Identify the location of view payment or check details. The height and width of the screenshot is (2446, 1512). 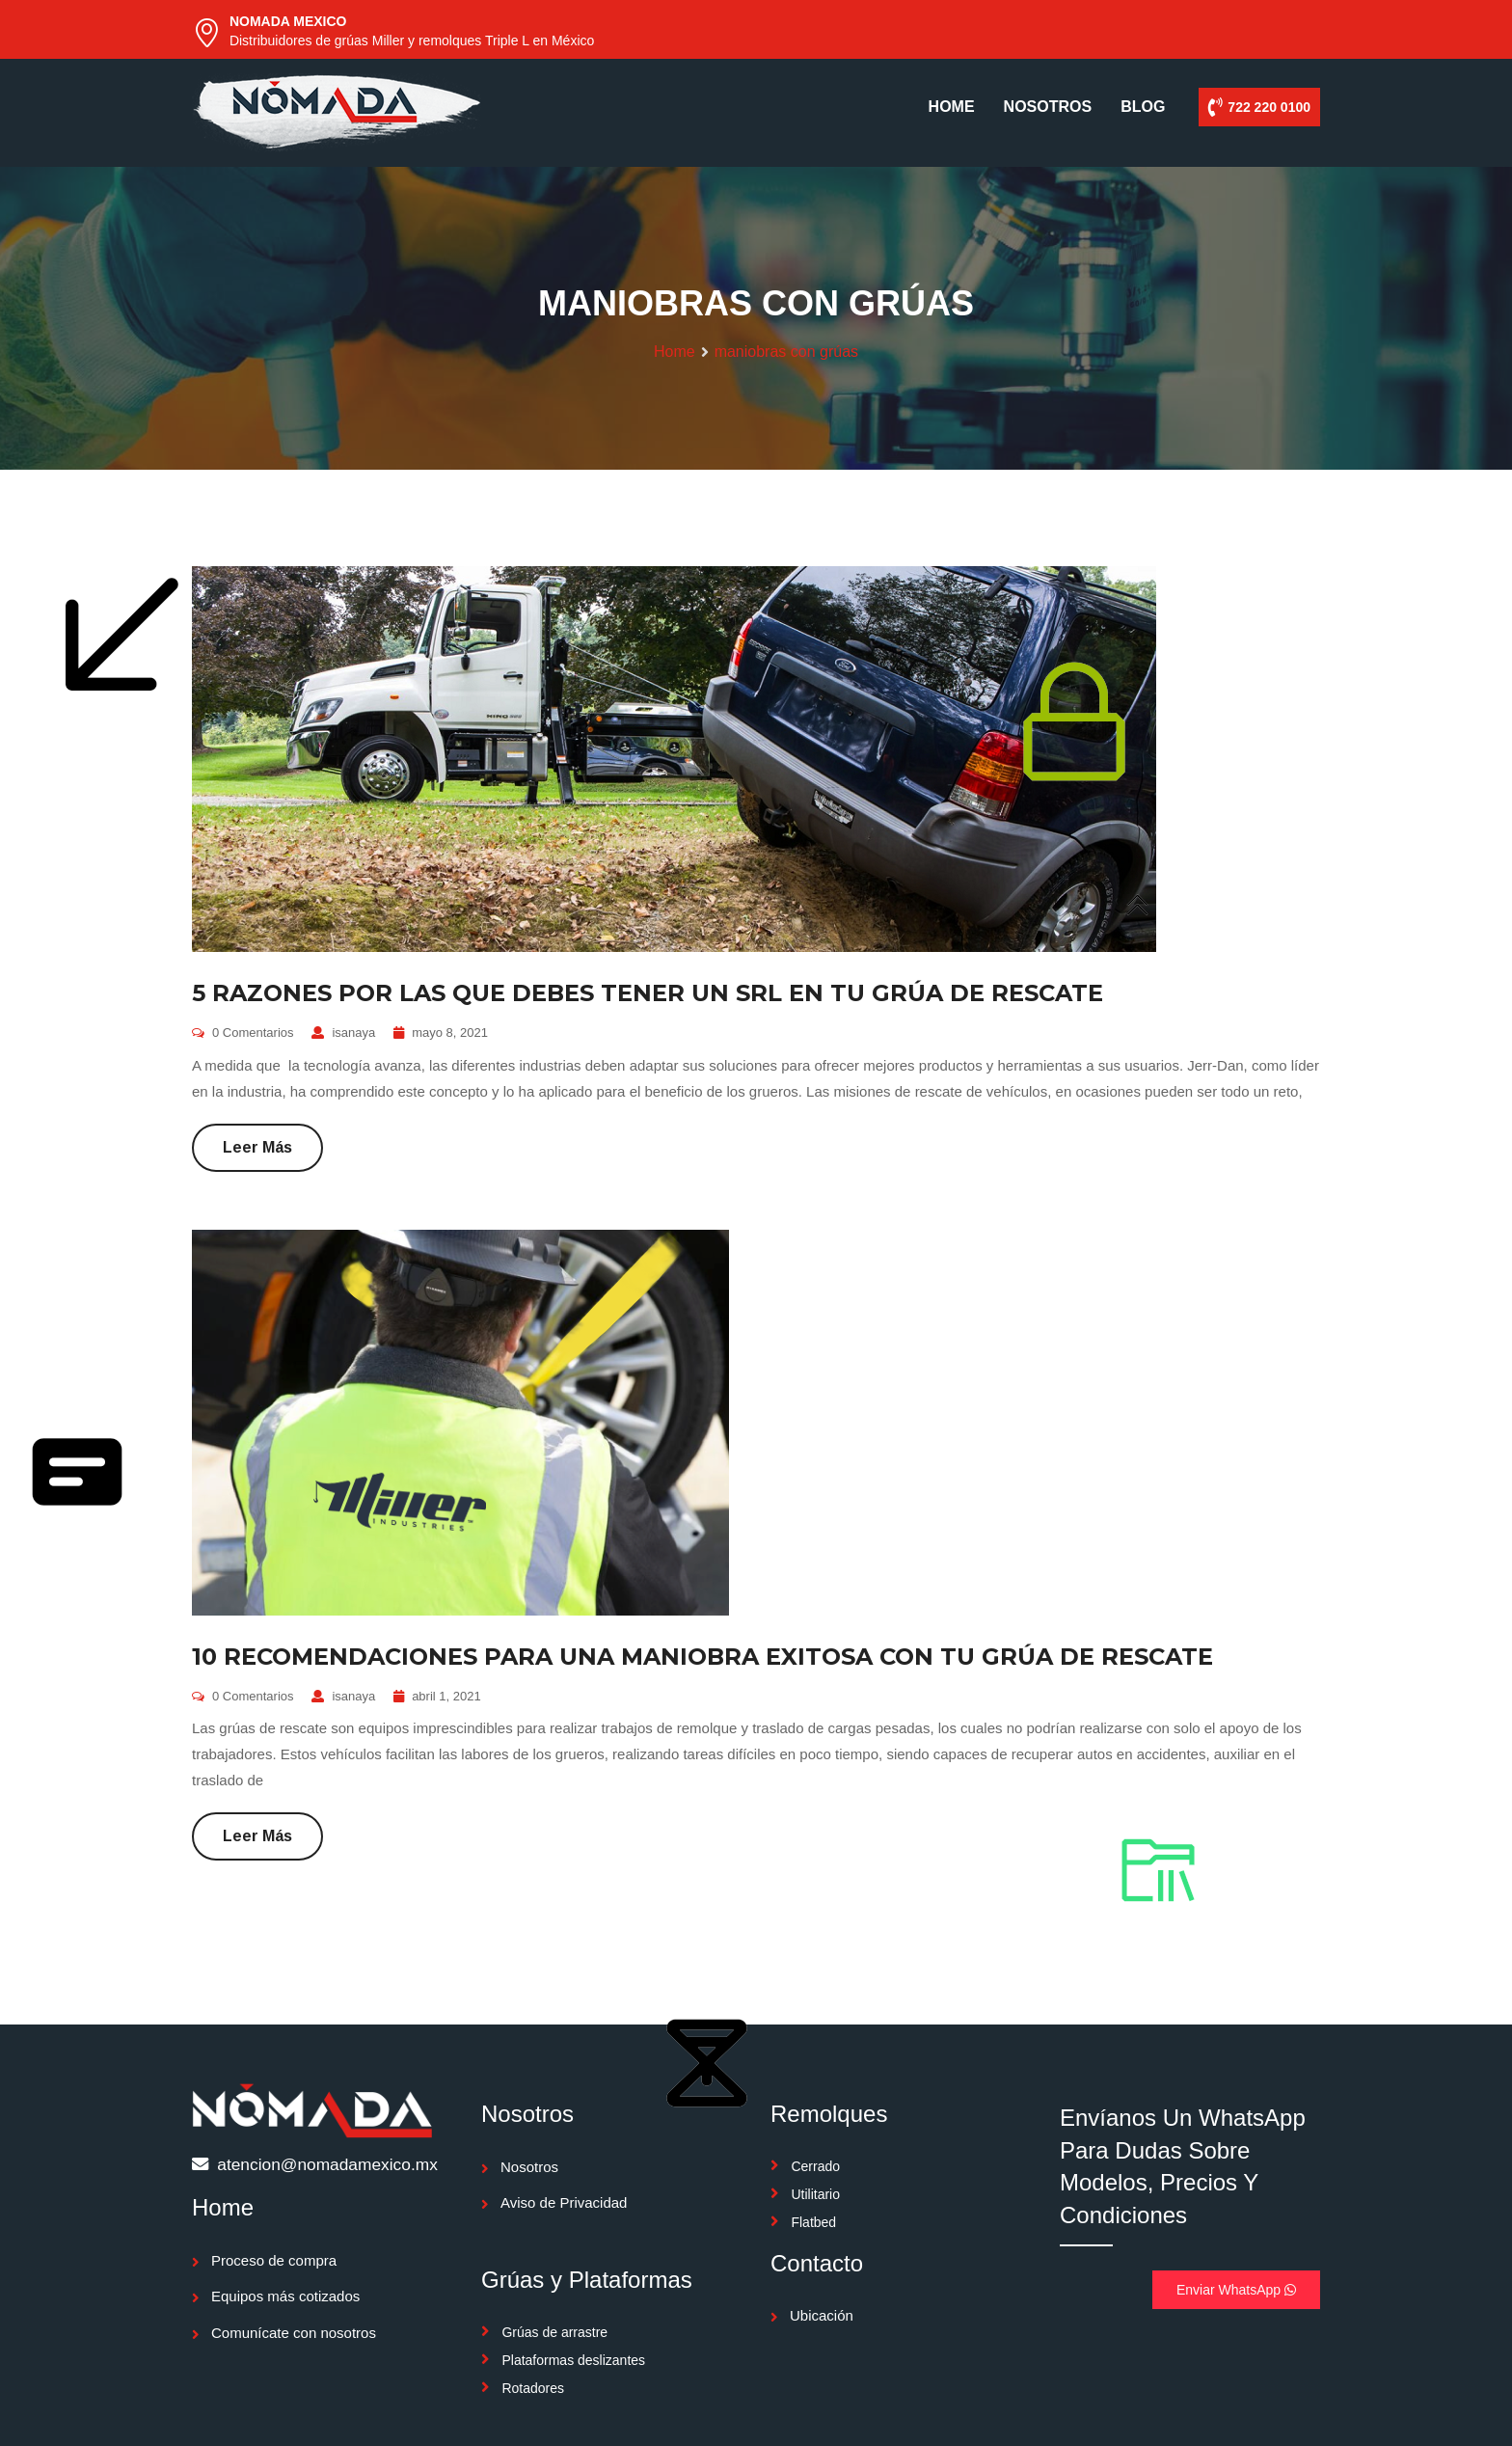
(77, 1472).